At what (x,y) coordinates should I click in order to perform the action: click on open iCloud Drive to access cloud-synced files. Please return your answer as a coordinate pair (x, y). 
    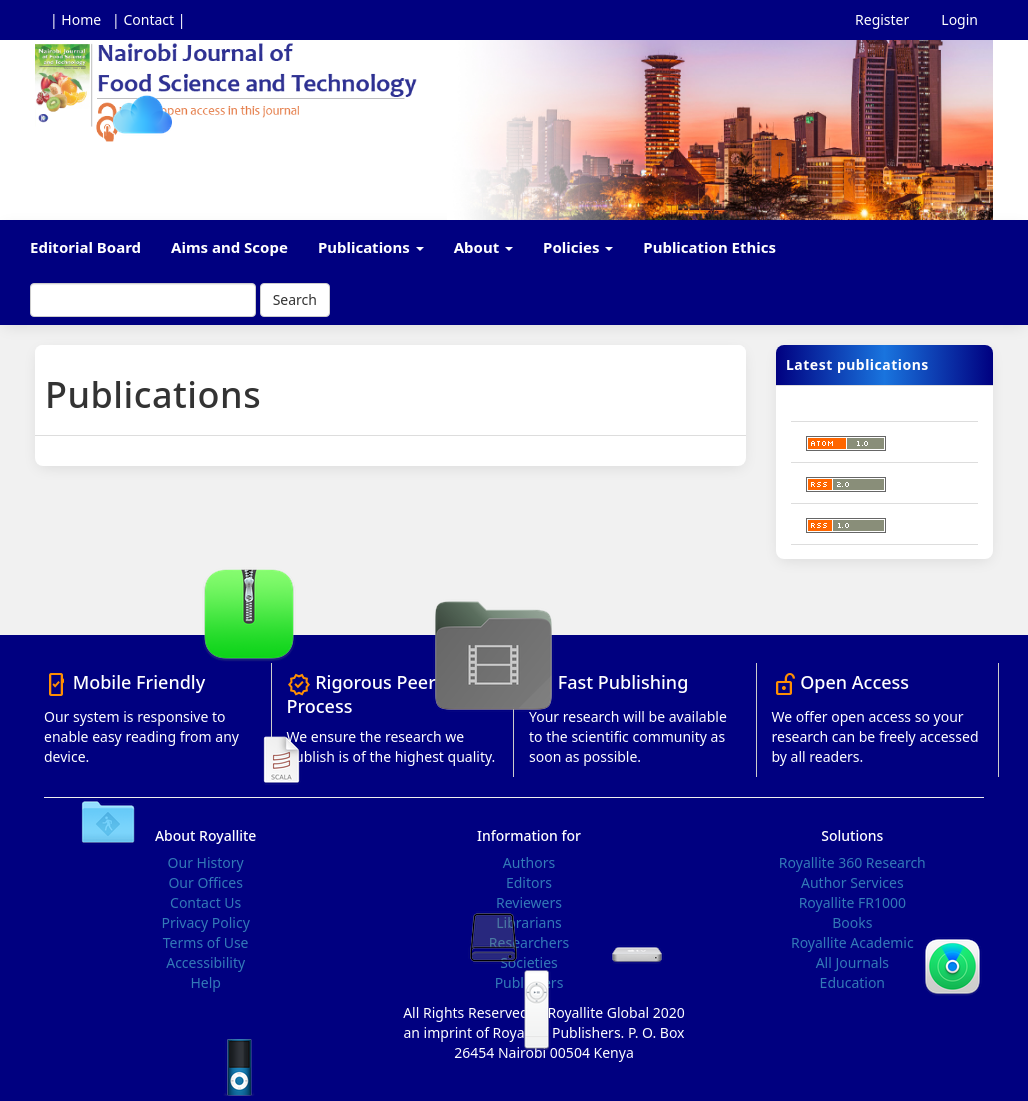
    Looking at the image, I should click on (142, 114).